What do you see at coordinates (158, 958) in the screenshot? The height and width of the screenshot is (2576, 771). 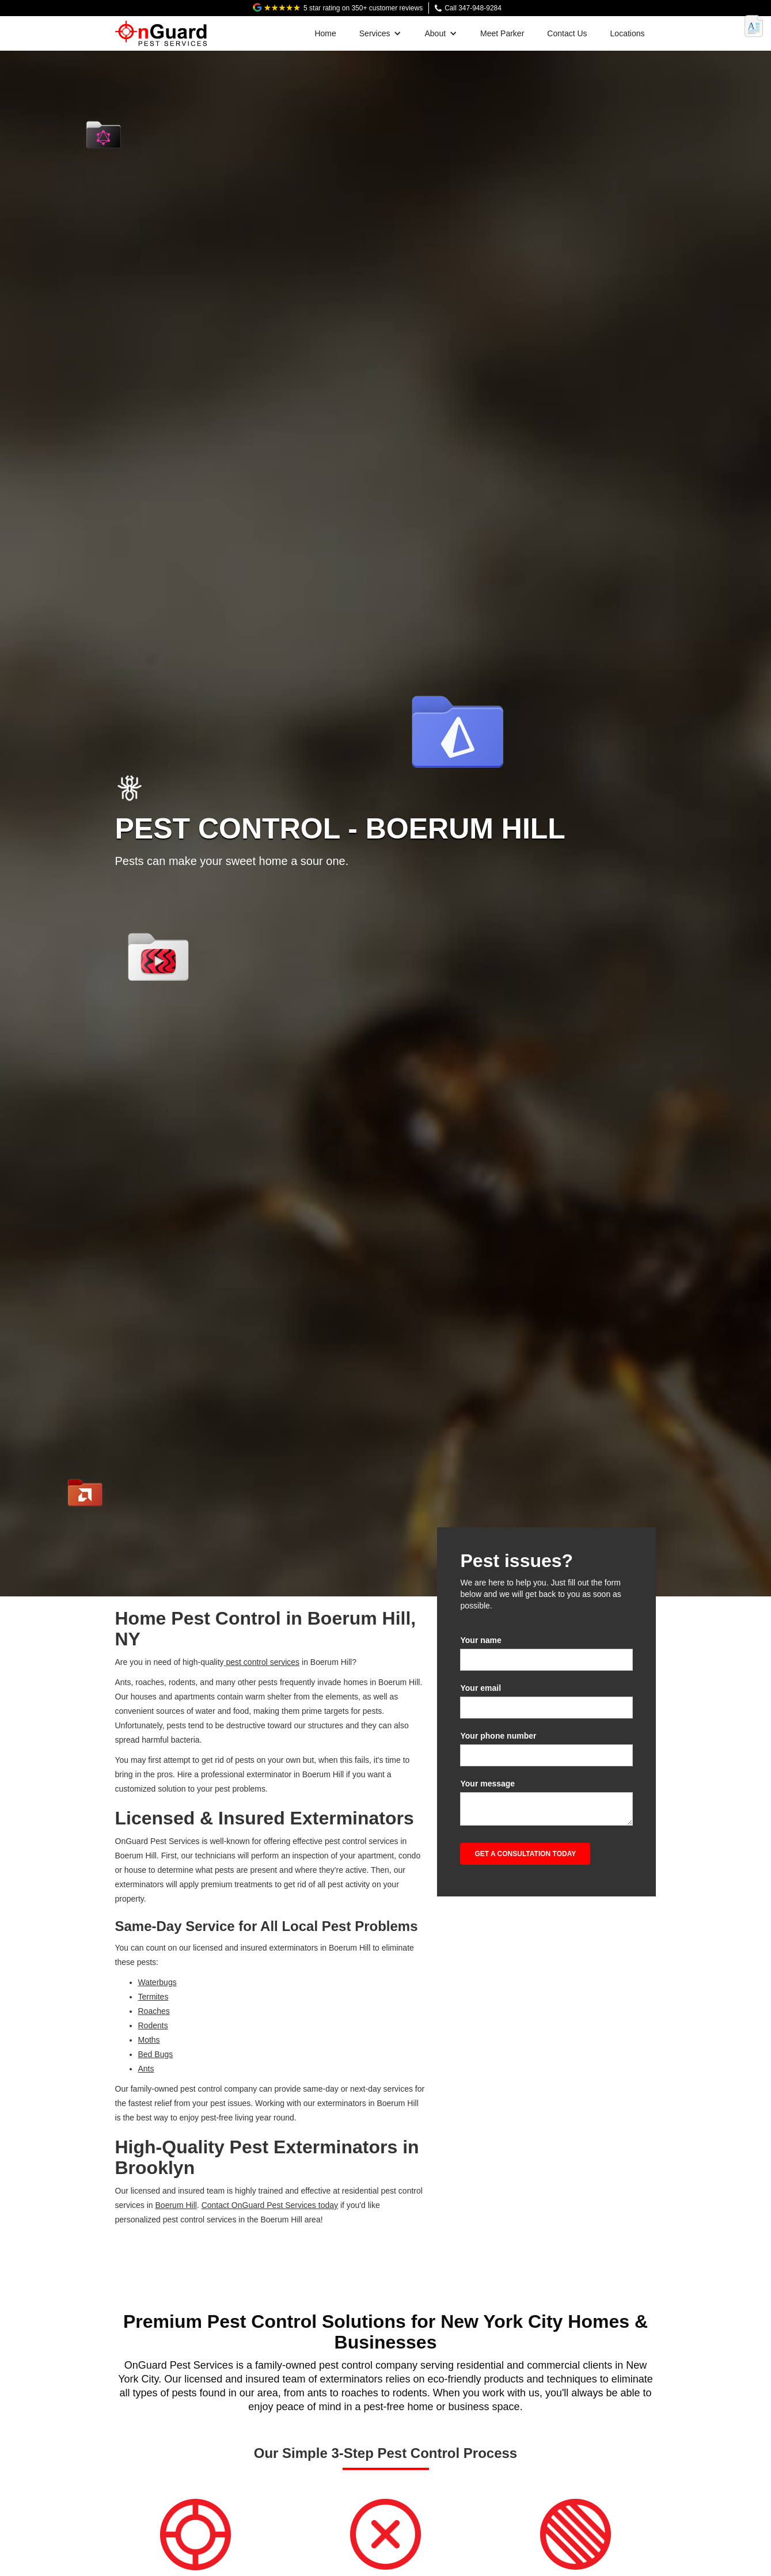 I see `open PewDiePie YouTube channel folder` at bounding box center [158, 958].